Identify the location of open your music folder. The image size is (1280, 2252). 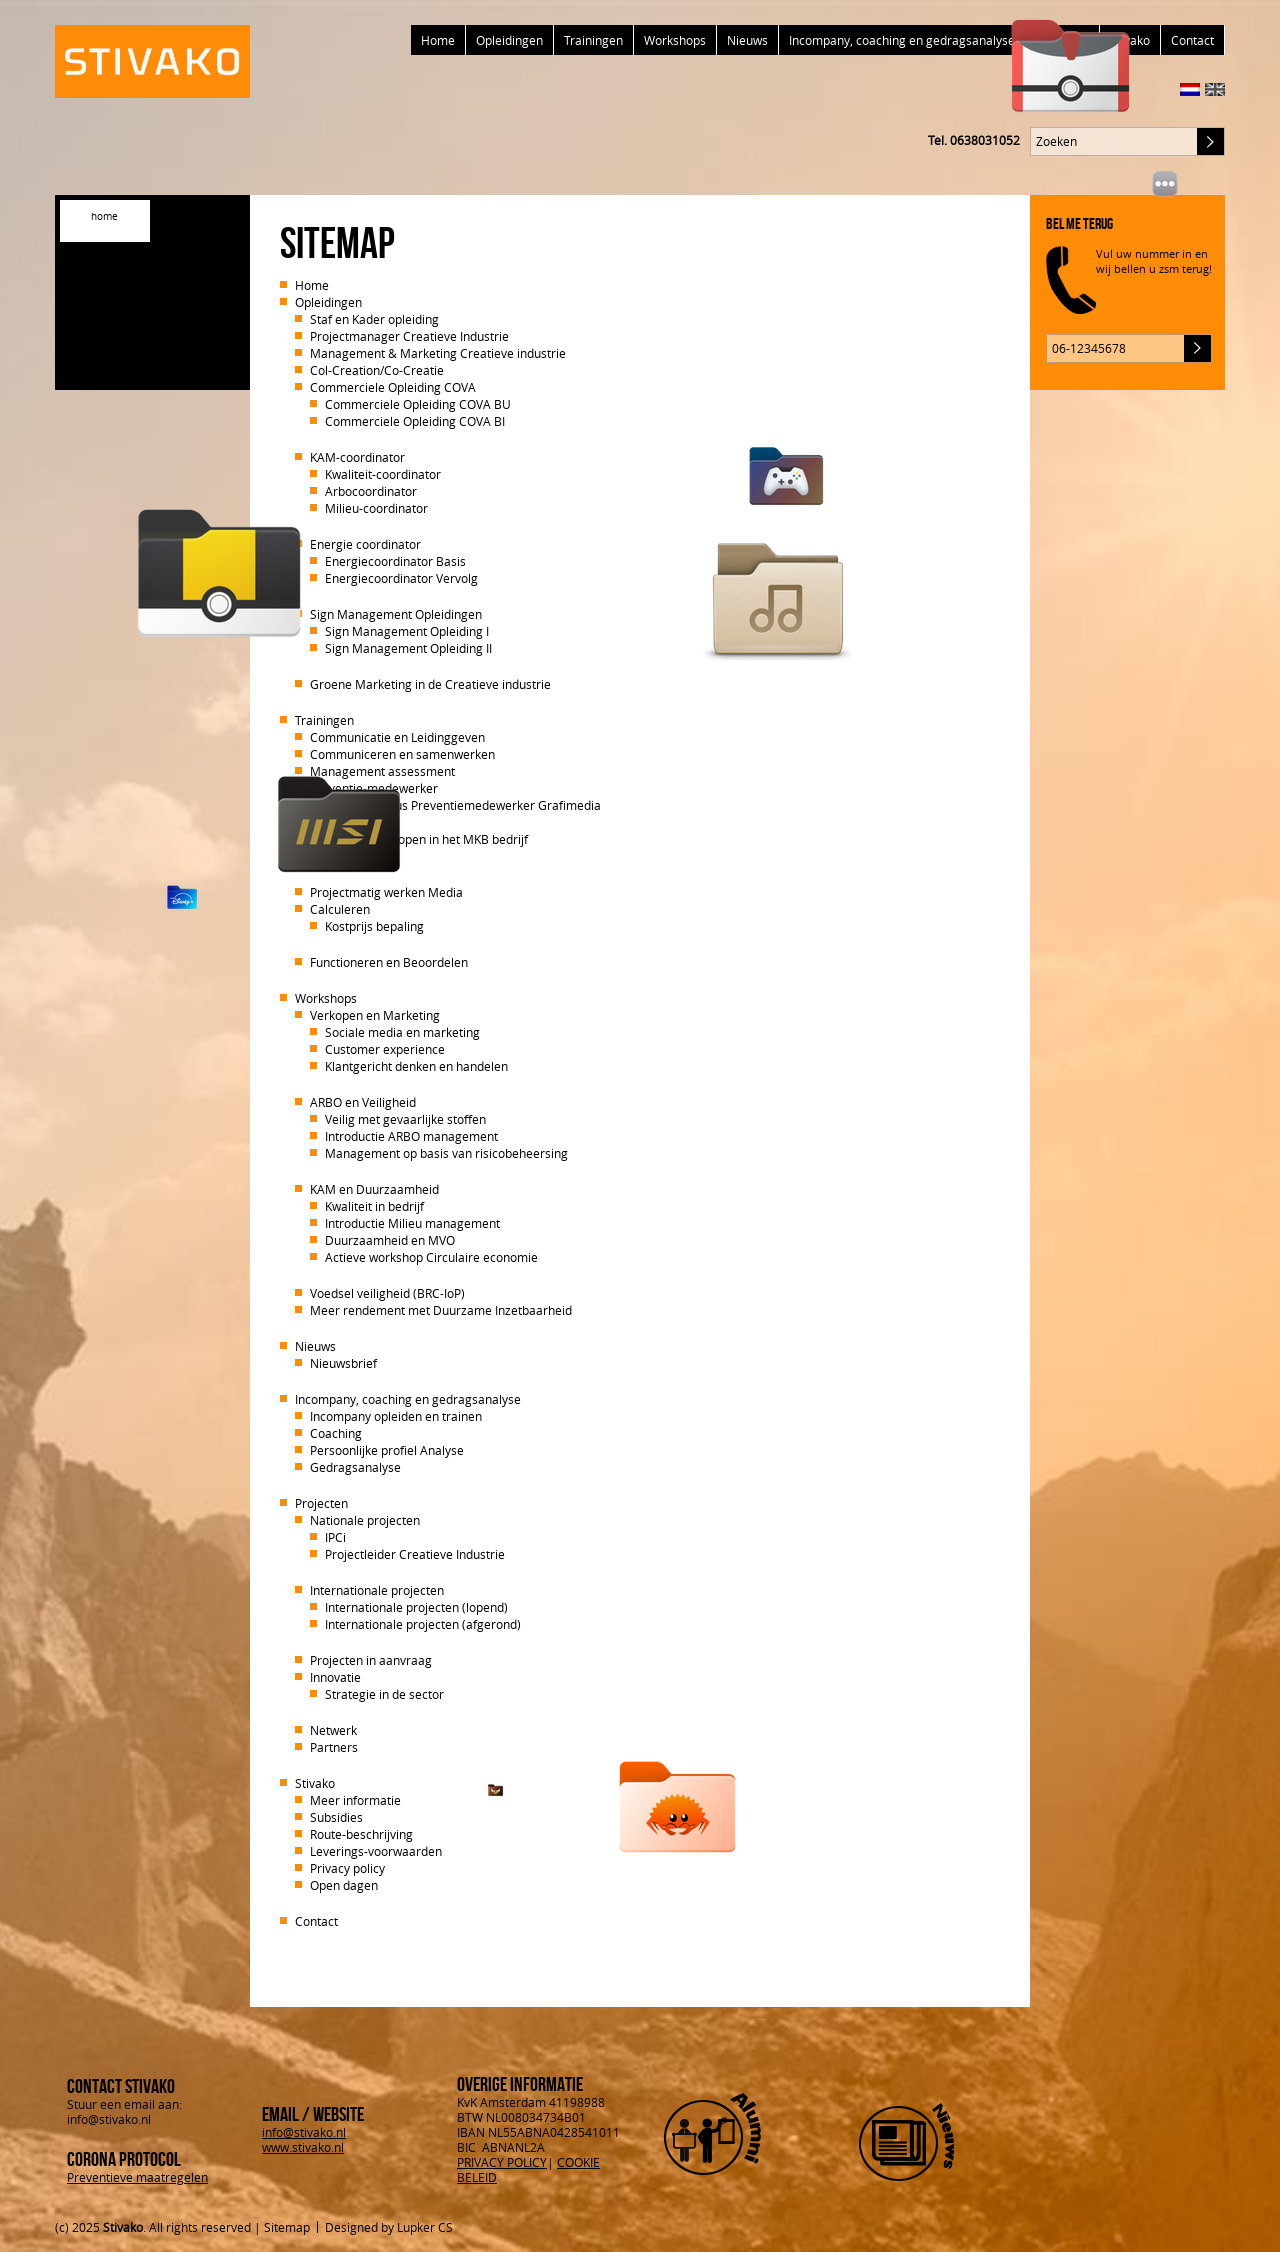
(778, 606).